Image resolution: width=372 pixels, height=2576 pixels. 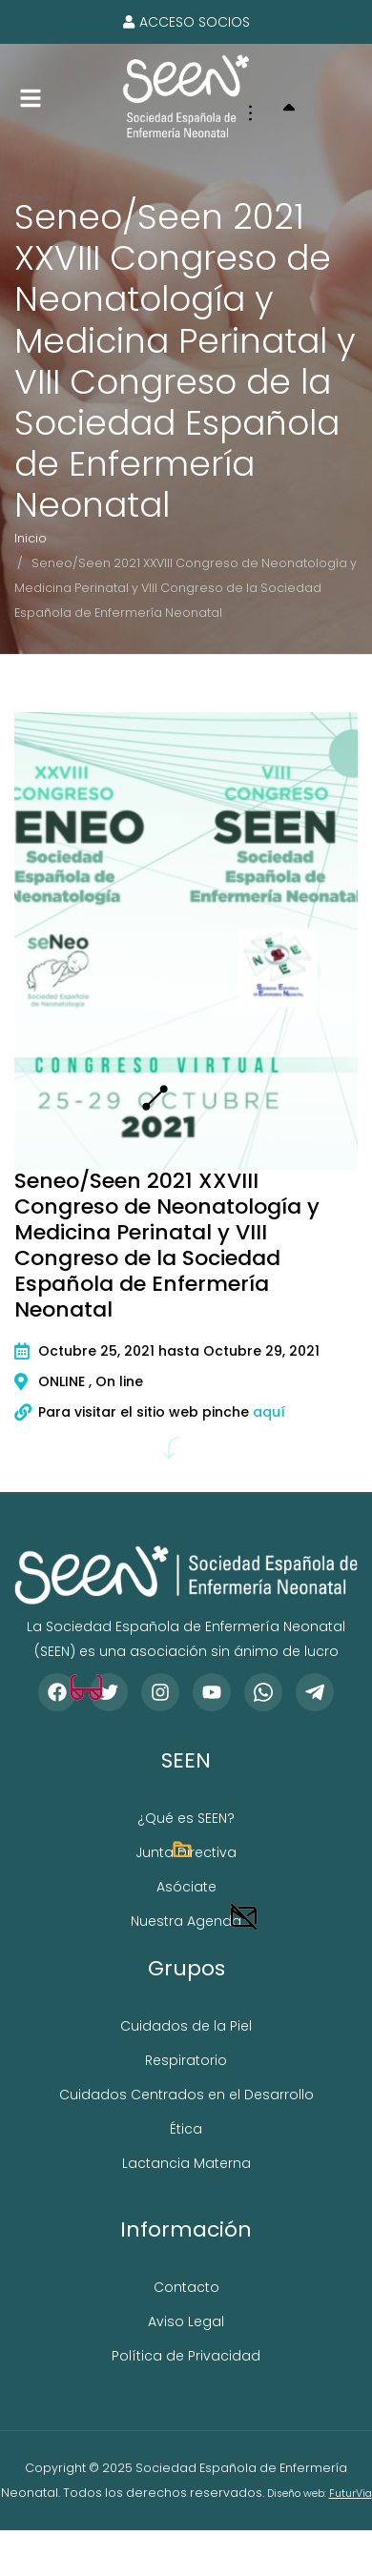 I want to click on go back and down in navigation, so click(x=171, y=1447).